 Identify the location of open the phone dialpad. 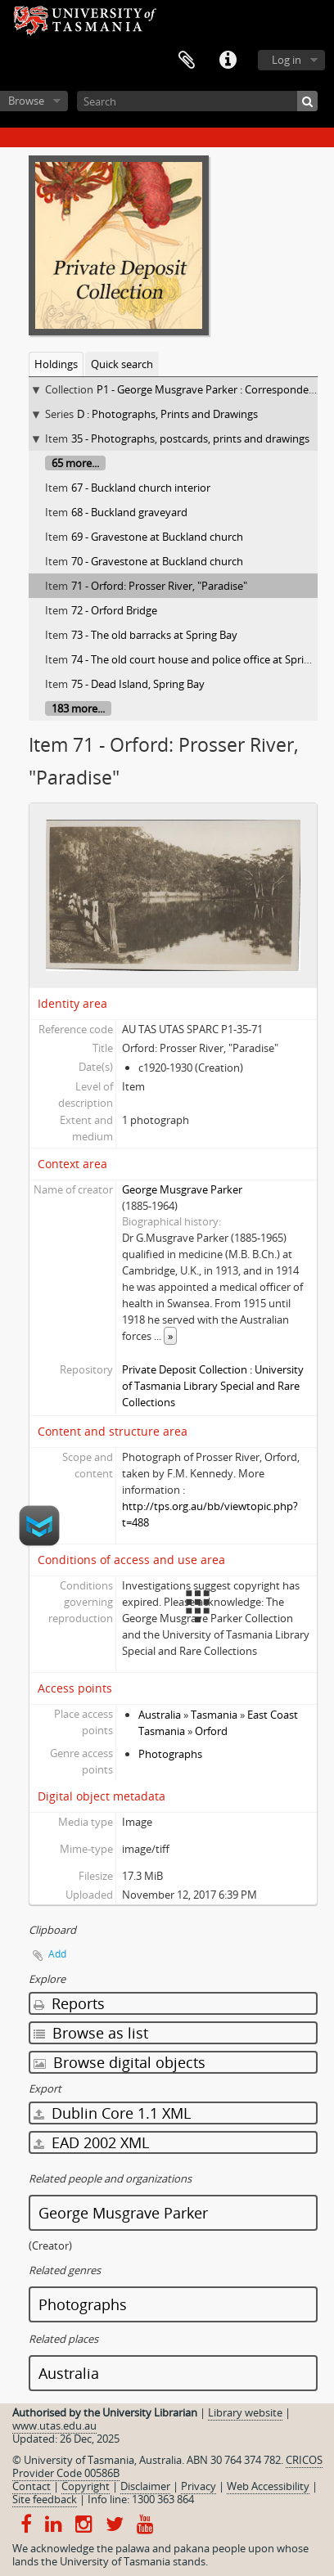
(197, 1607).